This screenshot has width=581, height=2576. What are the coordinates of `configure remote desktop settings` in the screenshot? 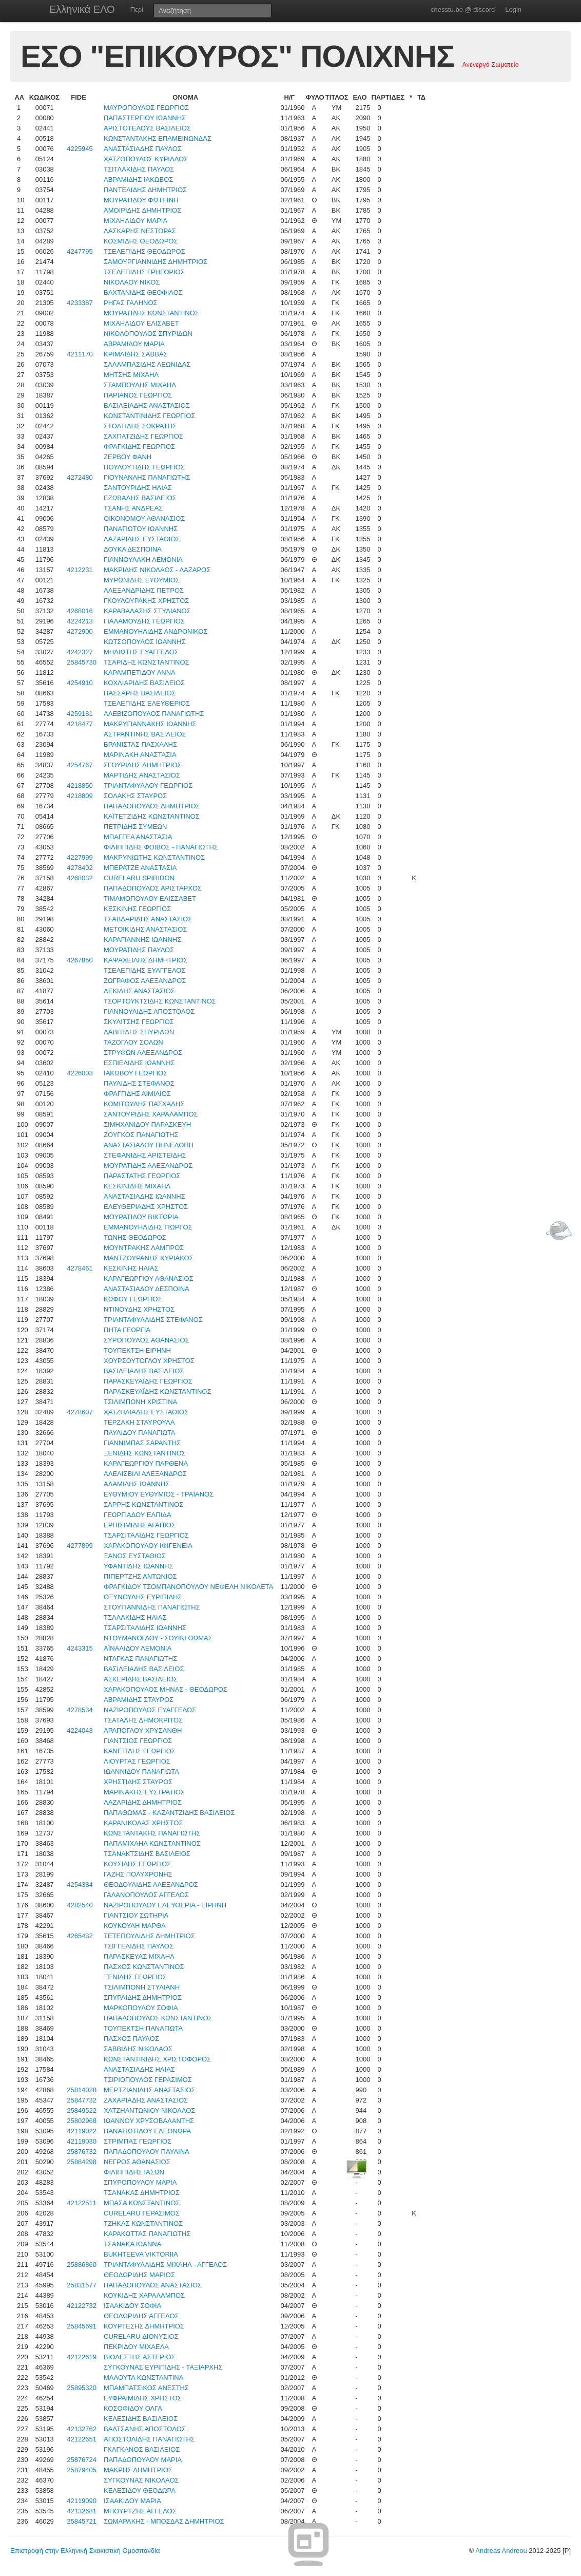 It's located at (308, 2543).